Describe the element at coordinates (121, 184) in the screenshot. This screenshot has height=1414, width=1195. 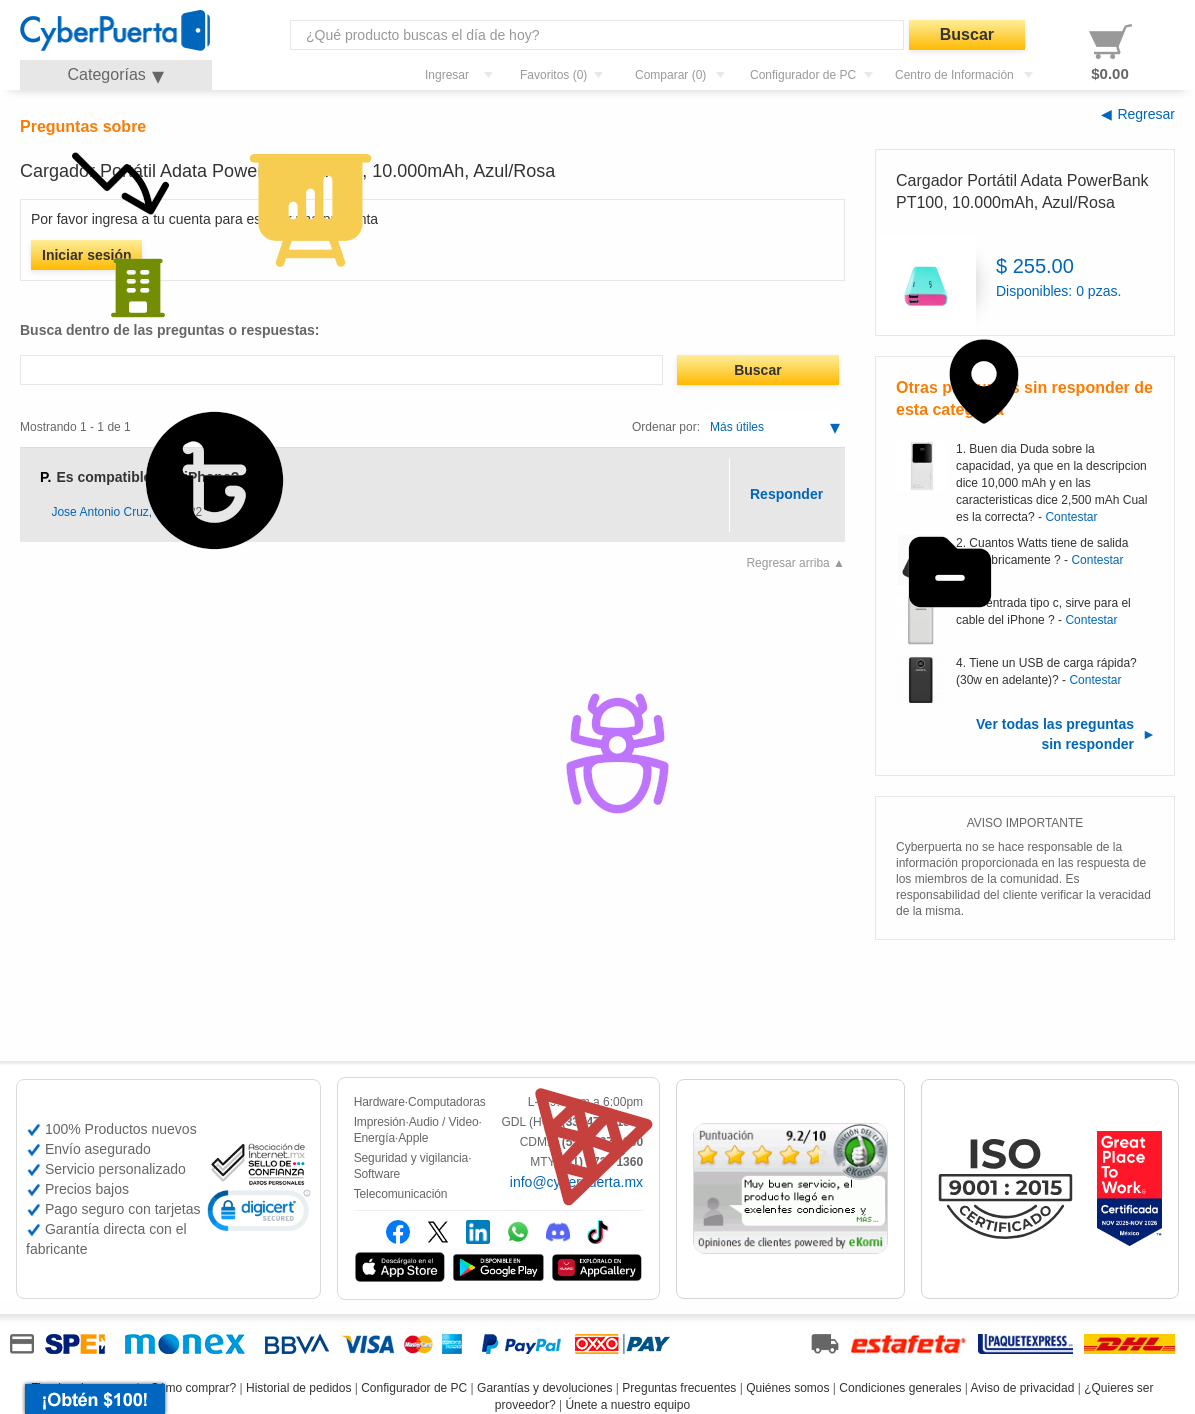
I see `indicates a downward trend or decline in data` at that location.